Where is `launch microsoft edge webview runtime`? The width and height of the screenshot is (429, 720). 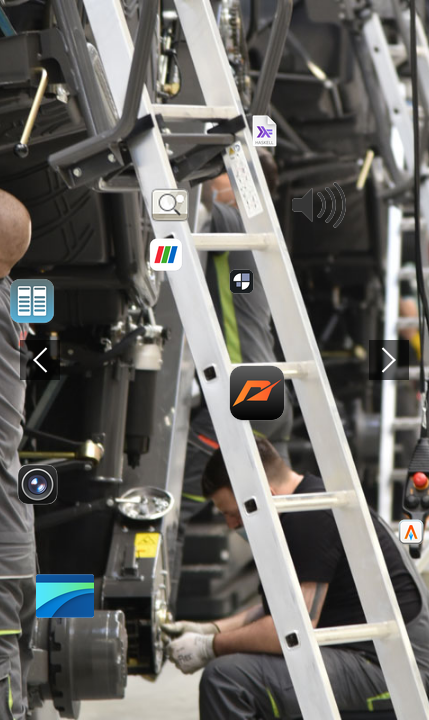 launch microsoft edge webview runtime is located at coordinates (65, 596).